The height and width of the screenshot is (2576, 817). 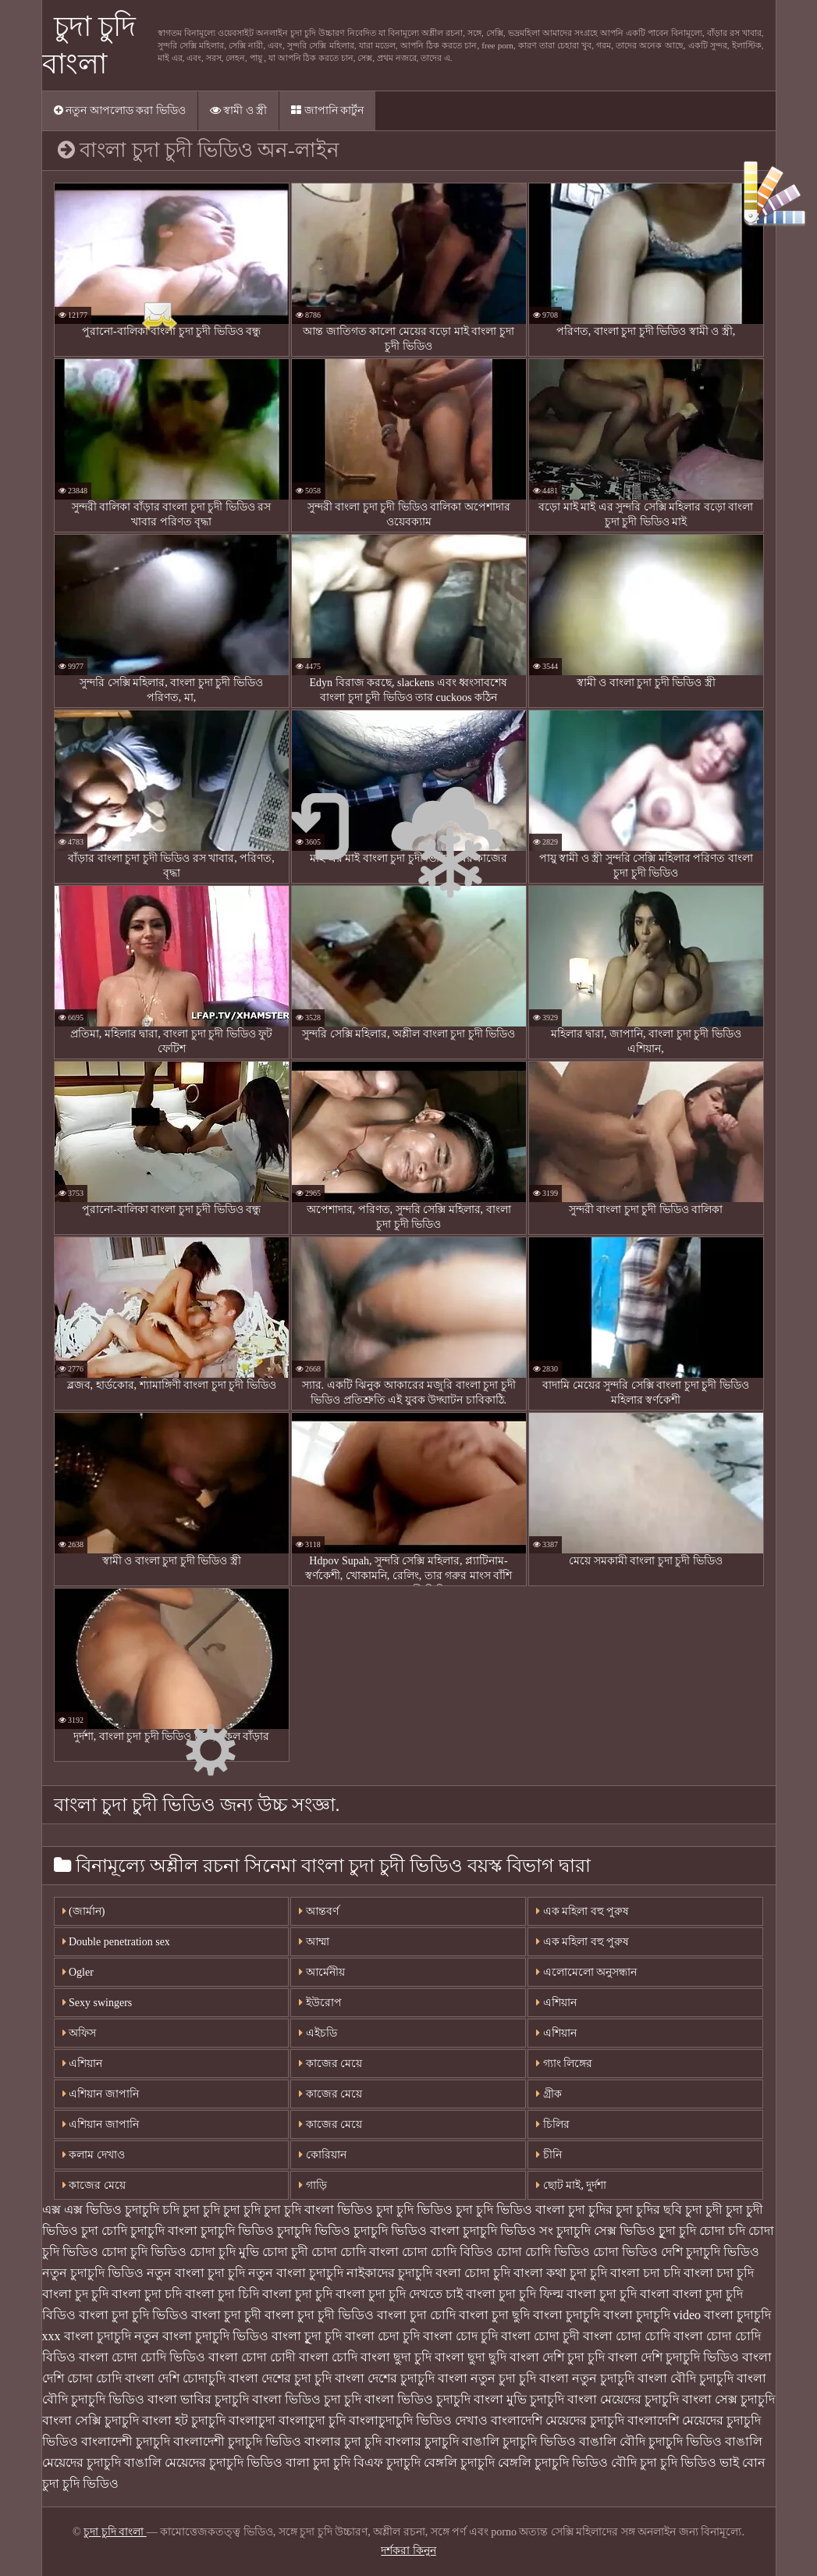 What do you see at coordinates (159, 313) in the screenshot?
I see `reply to all recipients of an email` at bounding box center [159, 313].